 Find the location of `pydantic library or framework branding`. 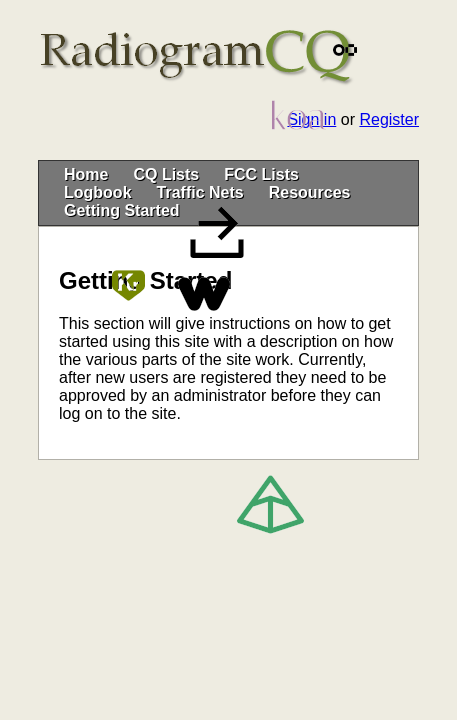

pydantic library or framework branding is located at coordinates (270, 504).